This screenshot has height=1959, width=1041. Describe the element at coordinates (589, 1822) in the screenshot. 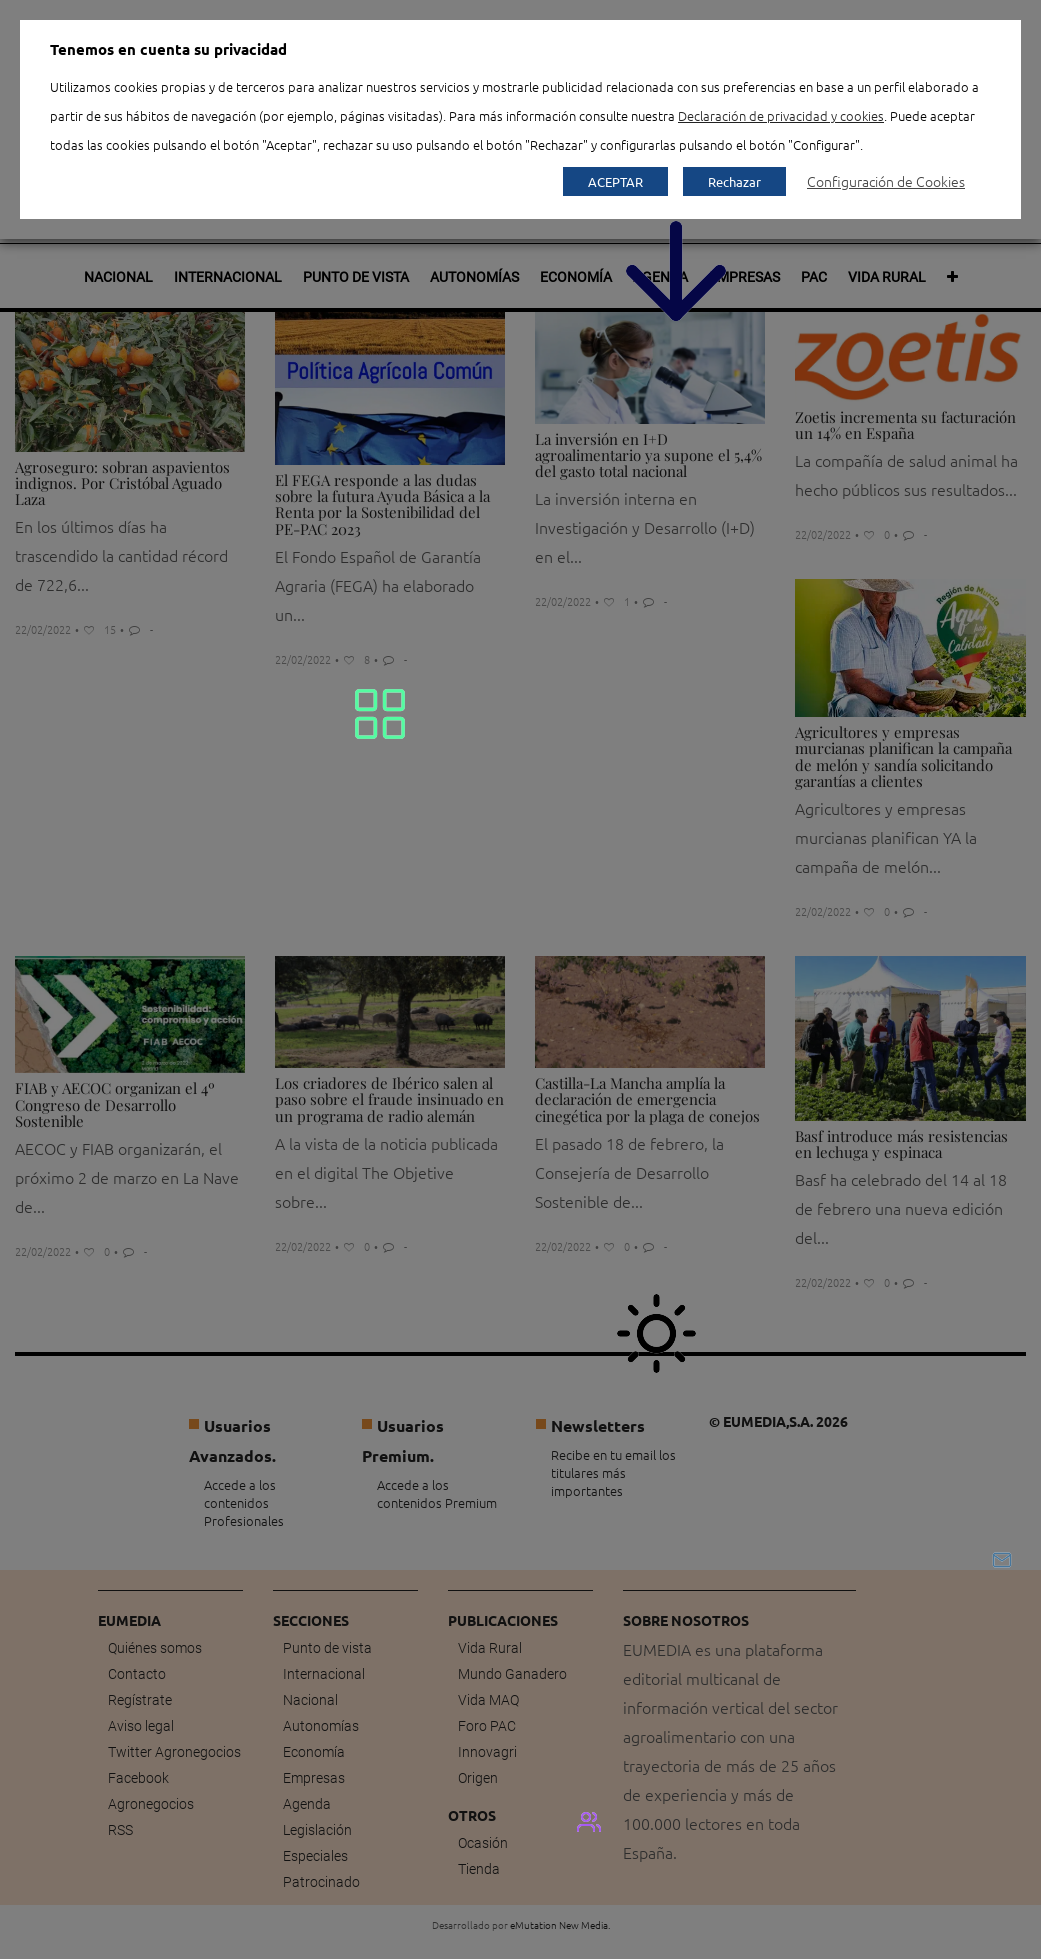

I see `view all users or team members` at that location.